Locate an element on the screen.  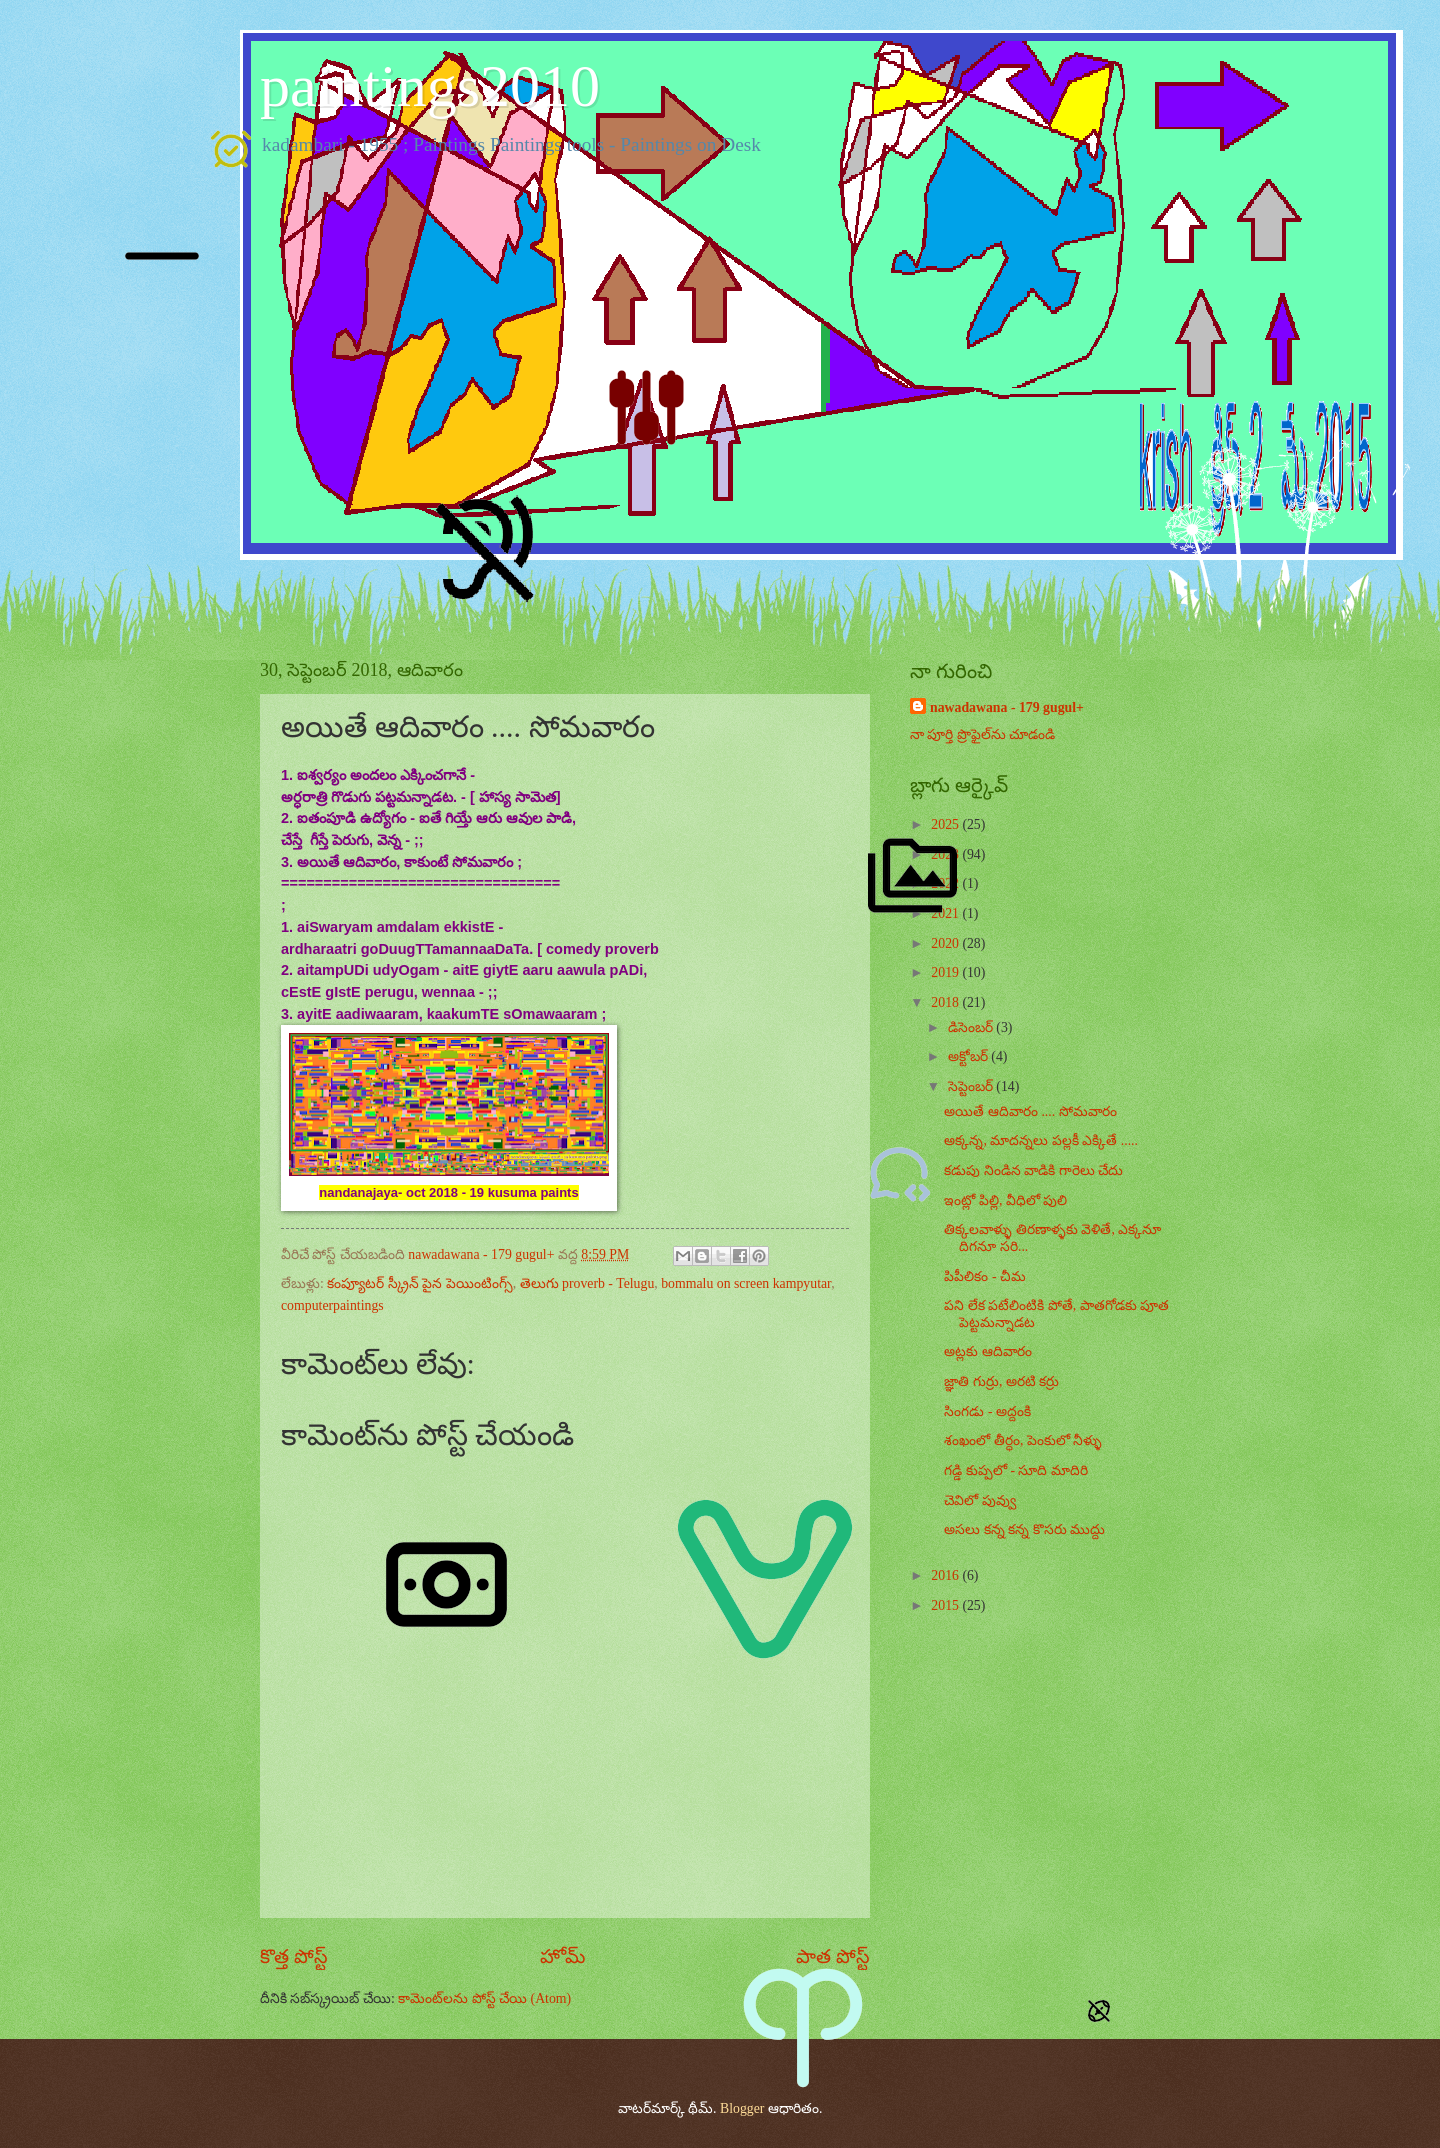
make a payment or transaction is located at coordinates (446, 1584).